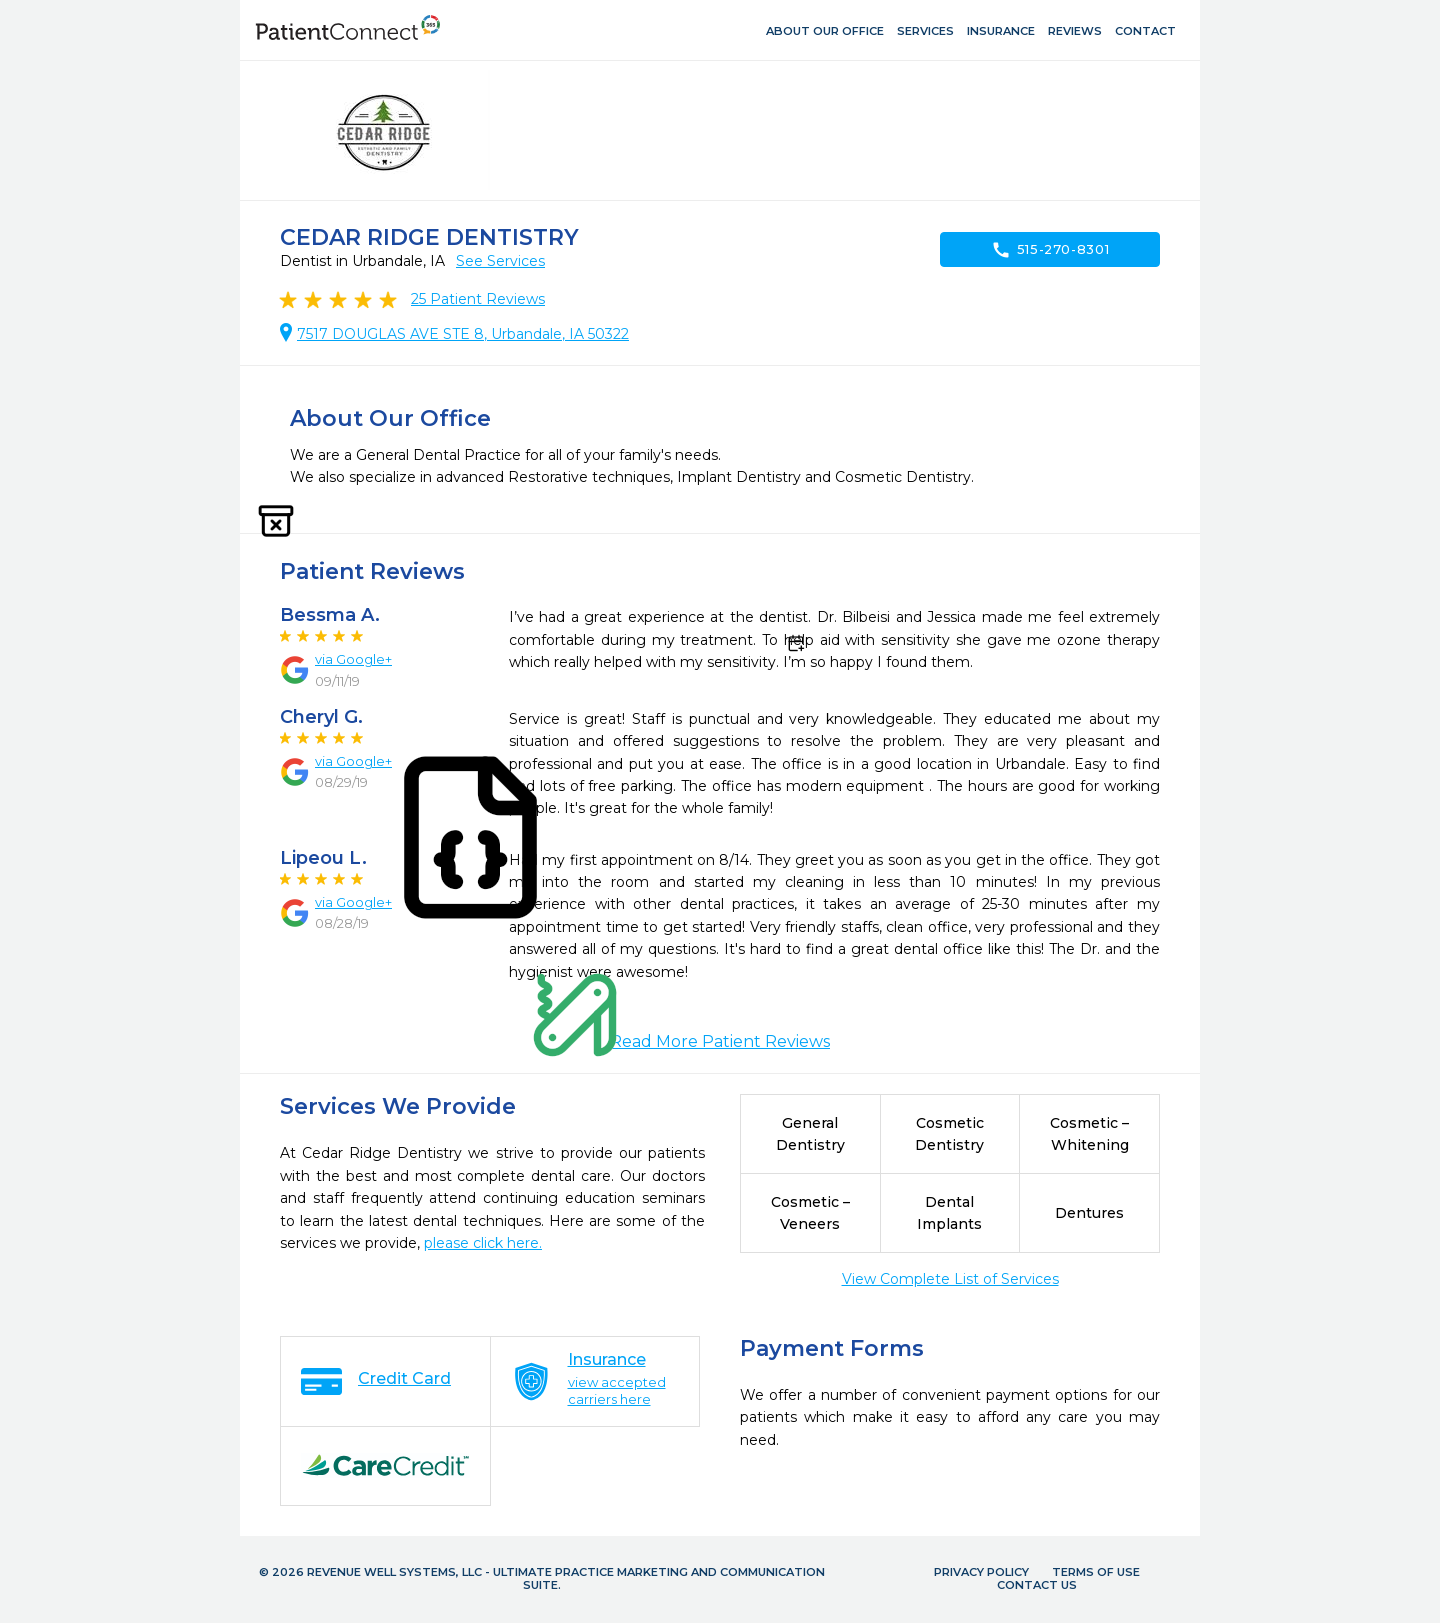 The image size is (1440, 1623). Describe the element at coordinates (575, 1015) in the screenshot. I see `access multi-tool or utility functions` at that location.